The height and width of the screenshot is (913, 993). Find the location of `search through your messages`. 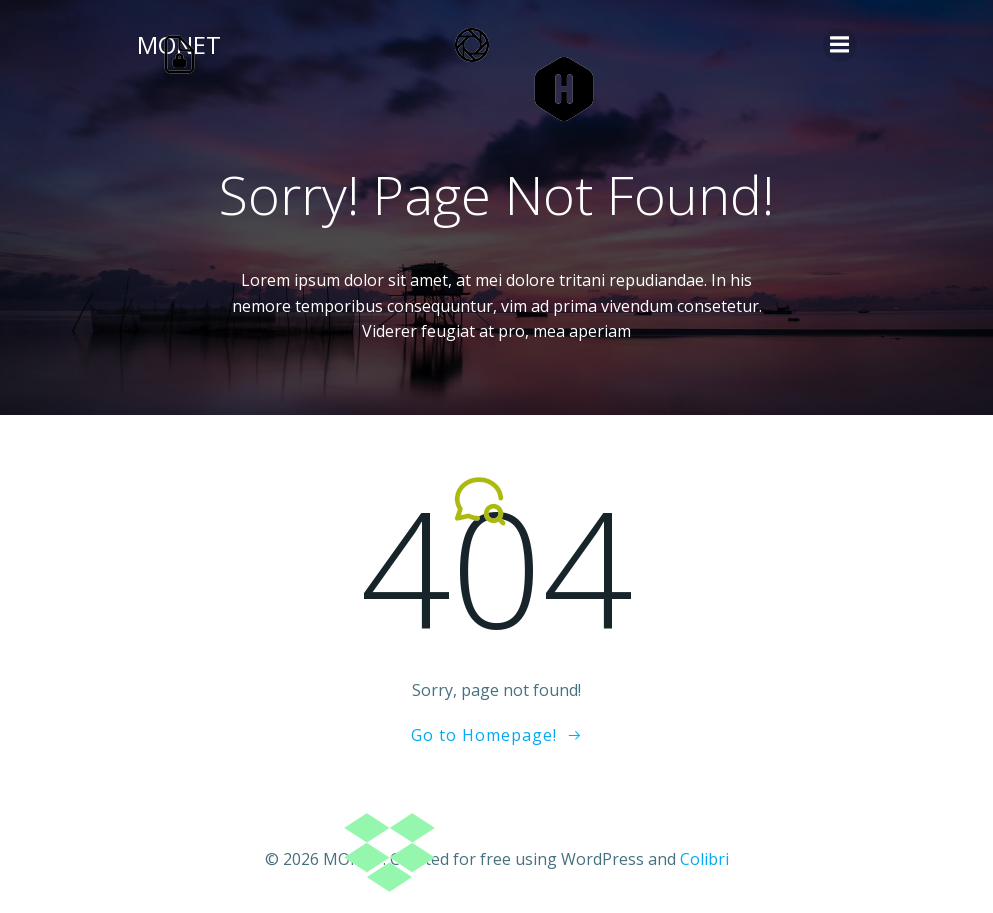

search through your messages is located at coordinates (479, 499).